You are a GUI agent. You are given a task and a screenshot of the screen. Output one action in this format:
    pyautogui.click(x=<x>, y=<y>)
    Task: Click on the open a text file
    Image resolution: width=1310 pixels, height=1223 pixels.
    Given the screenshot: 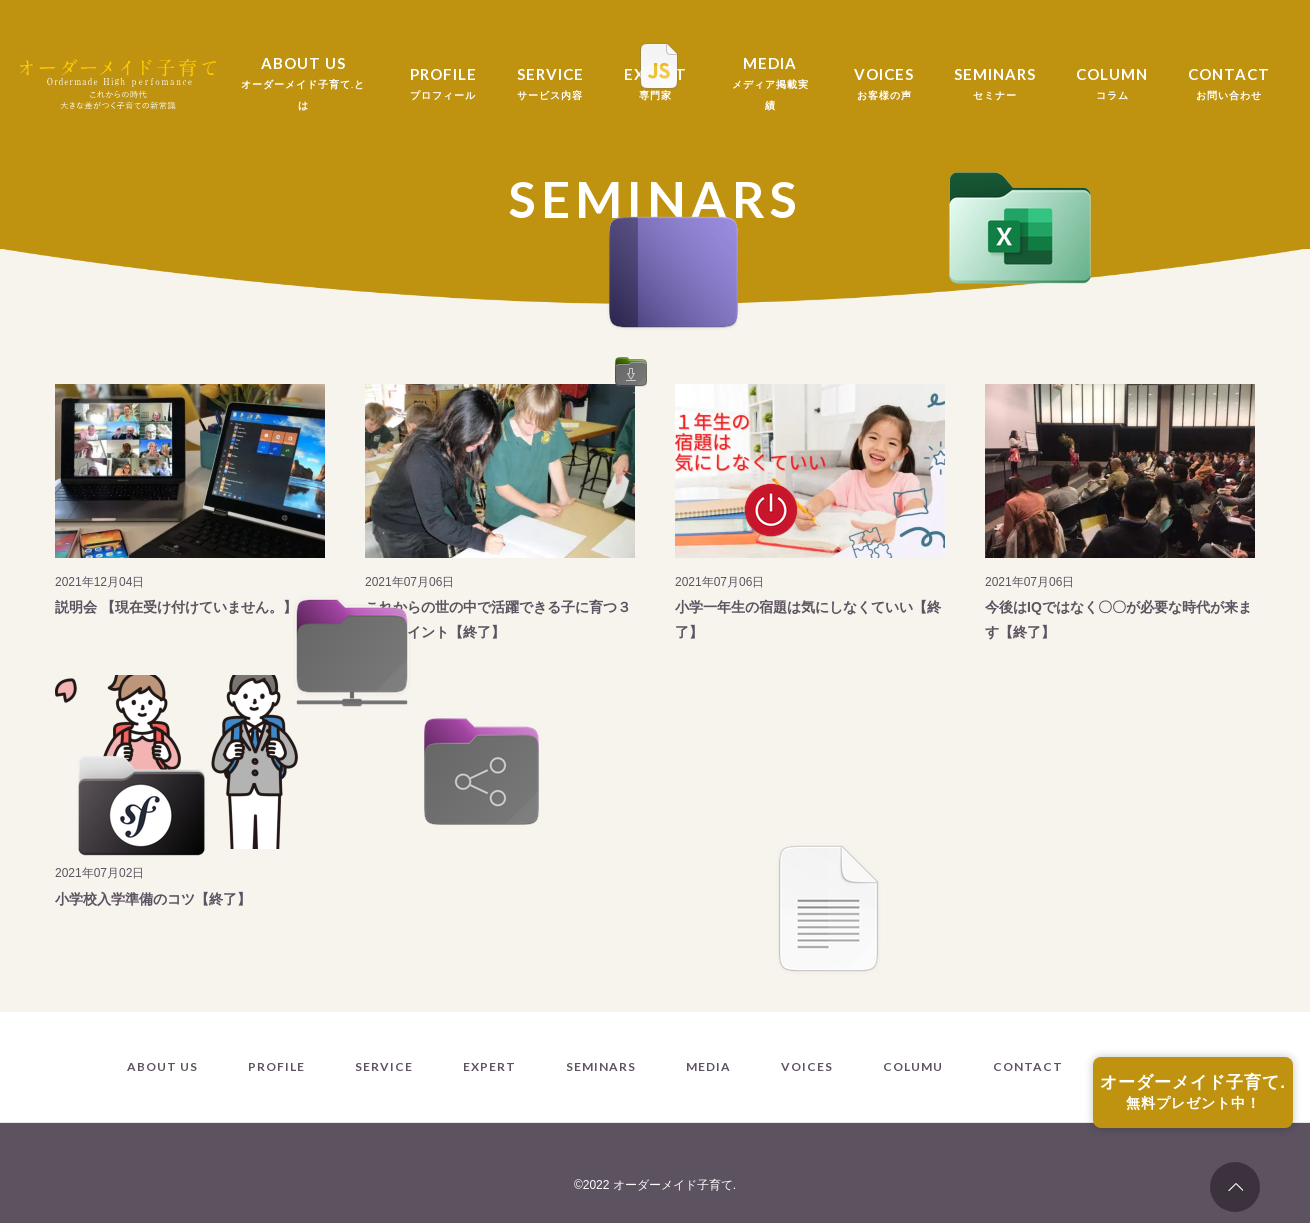 What is the action you would take?
    pyautogui.click(x=828, y=908)
    